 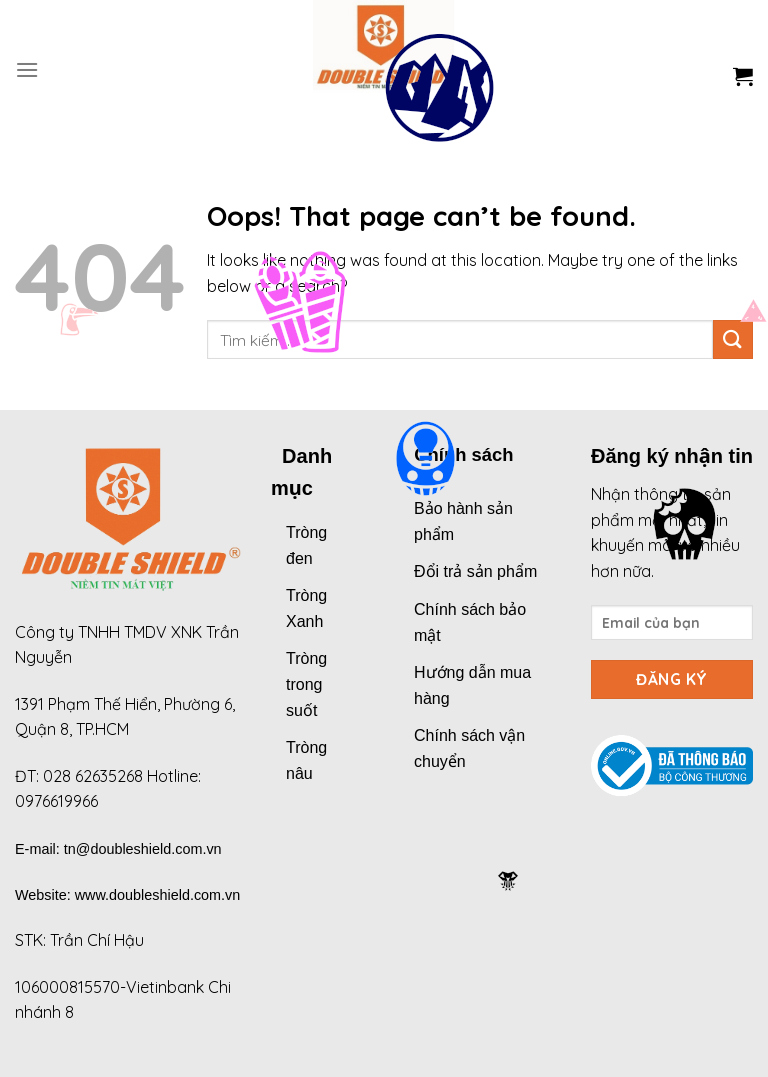 I want to click on select a 4-sided die for rolling, so click(x=753, y=310).